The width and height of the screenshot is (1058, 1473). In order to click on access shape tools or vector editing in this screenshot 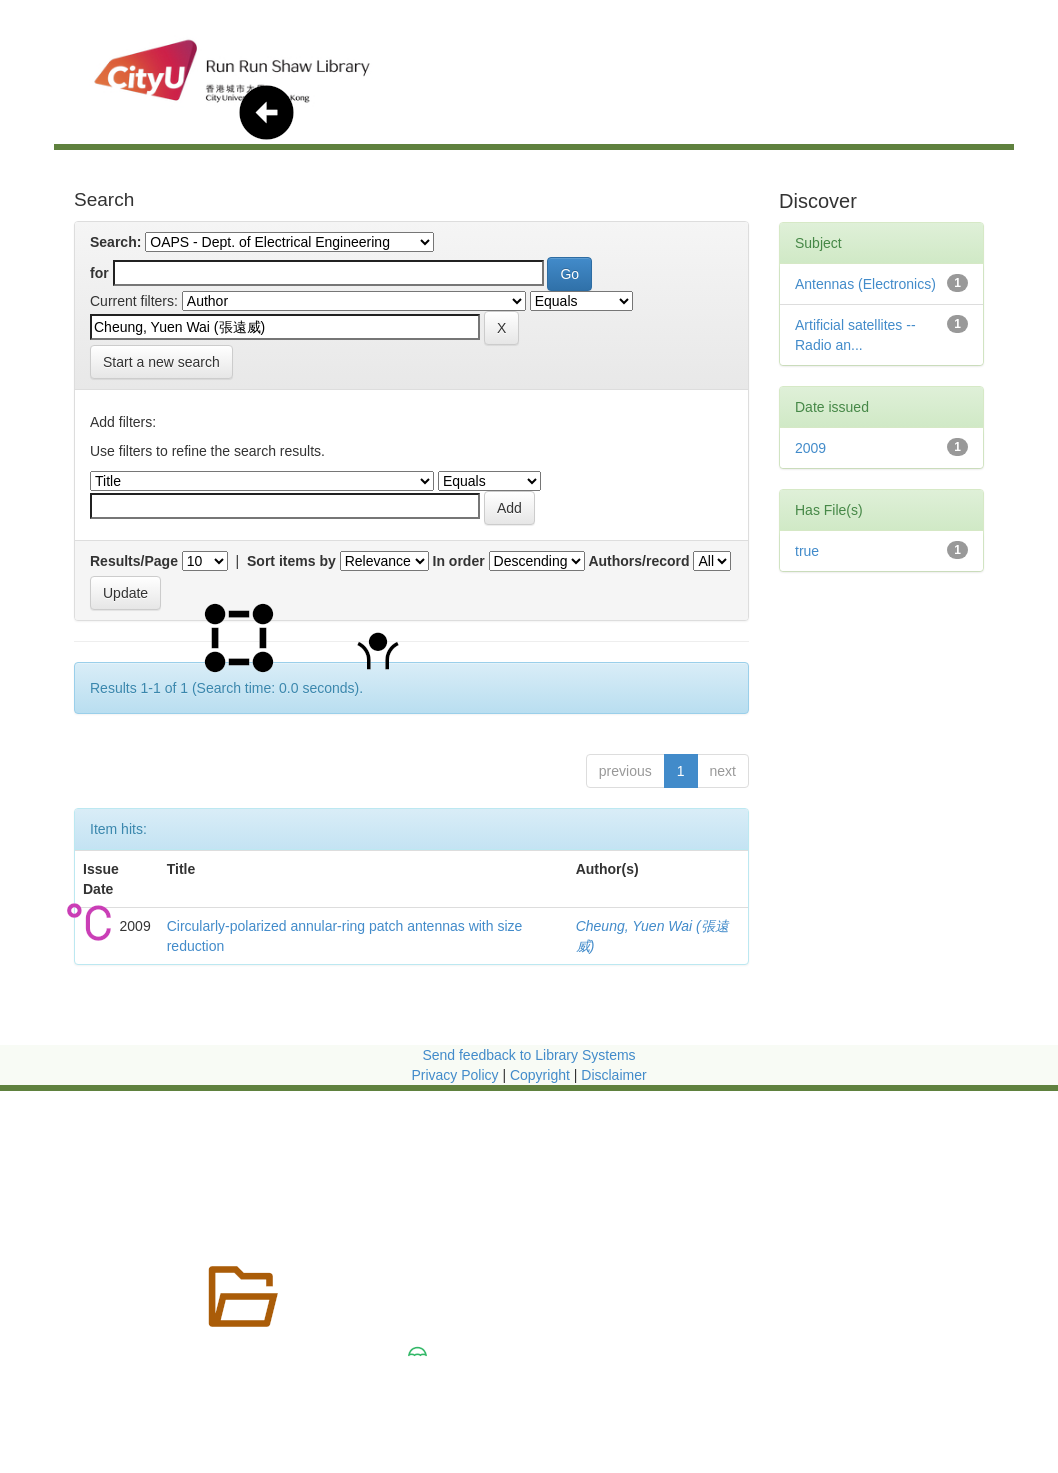, I will do `click(239, 638)`.